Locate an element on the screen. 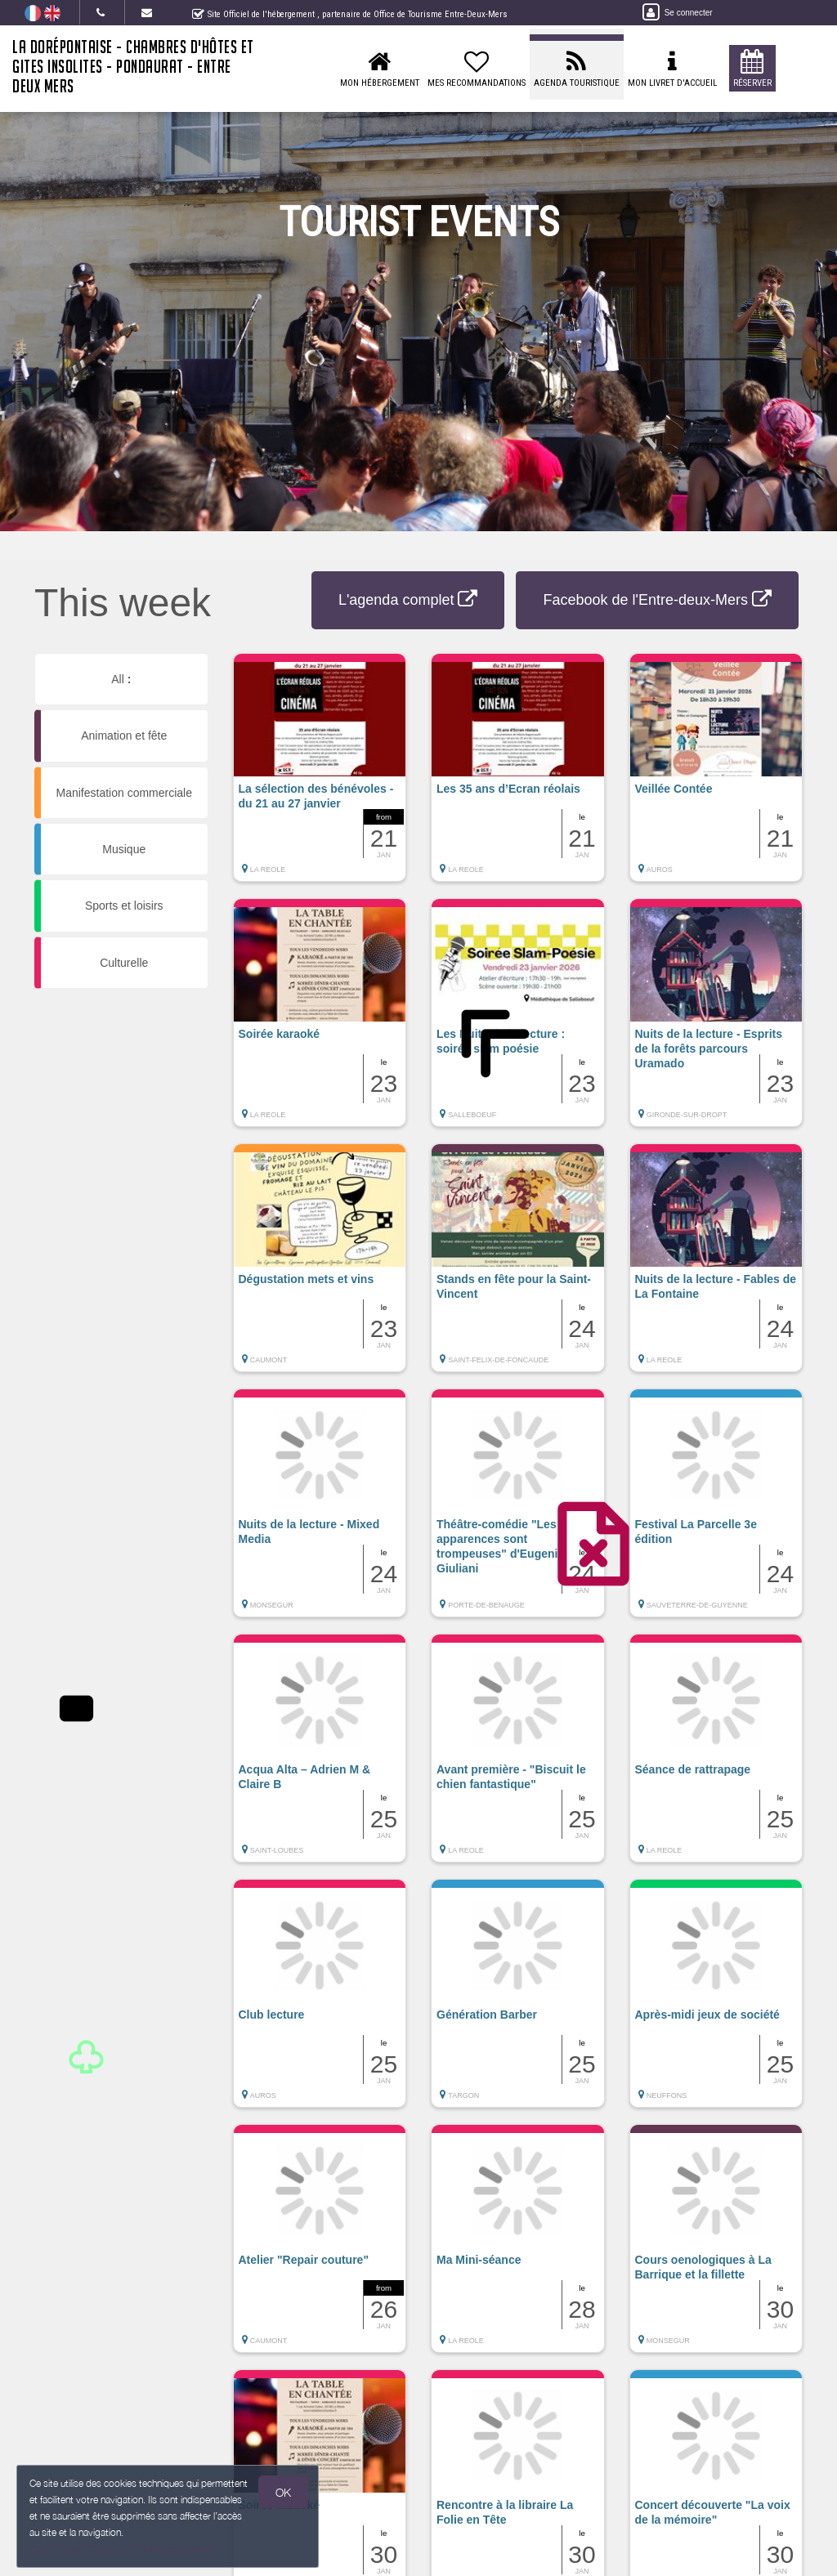 Image resolution: width=837 pixels, height=2576 pixels. switch to landscape orientation is located at coordinates (76, 1708).